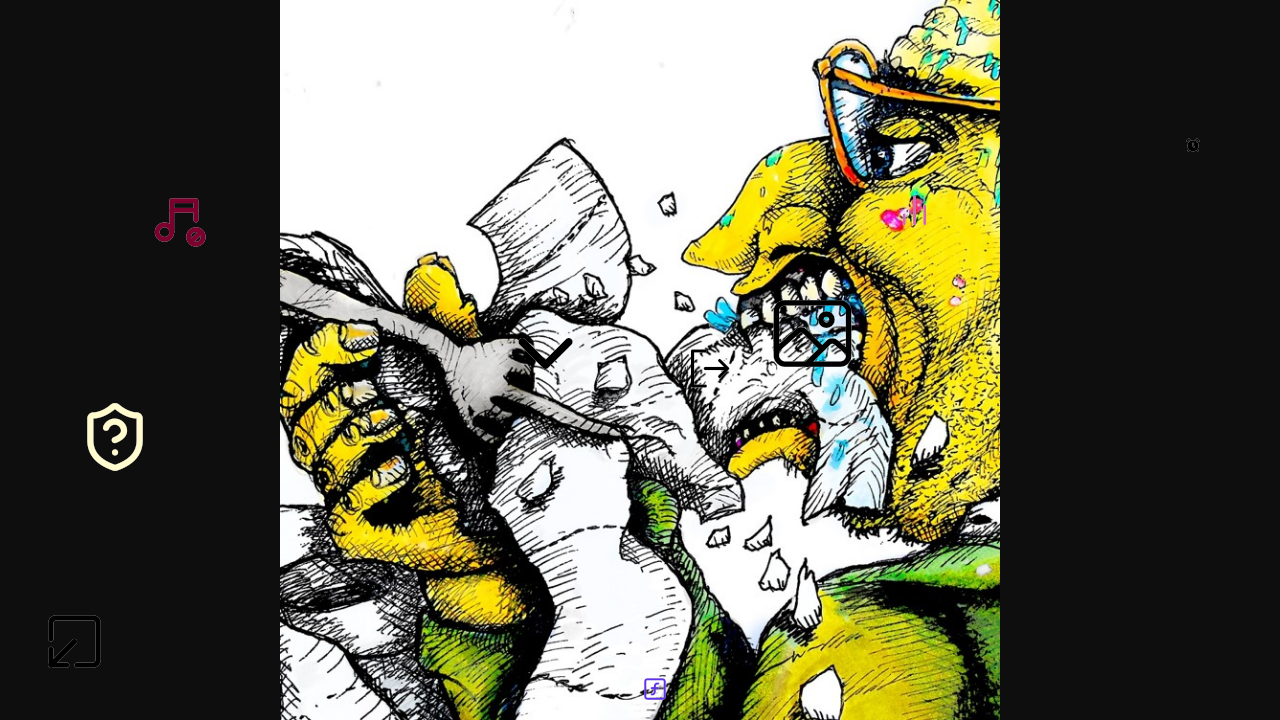 This screenshot has height=720, width=1280. Describe the element at coordinates (708, 368) in the screenshot. I see `sign out of your account` at that location.